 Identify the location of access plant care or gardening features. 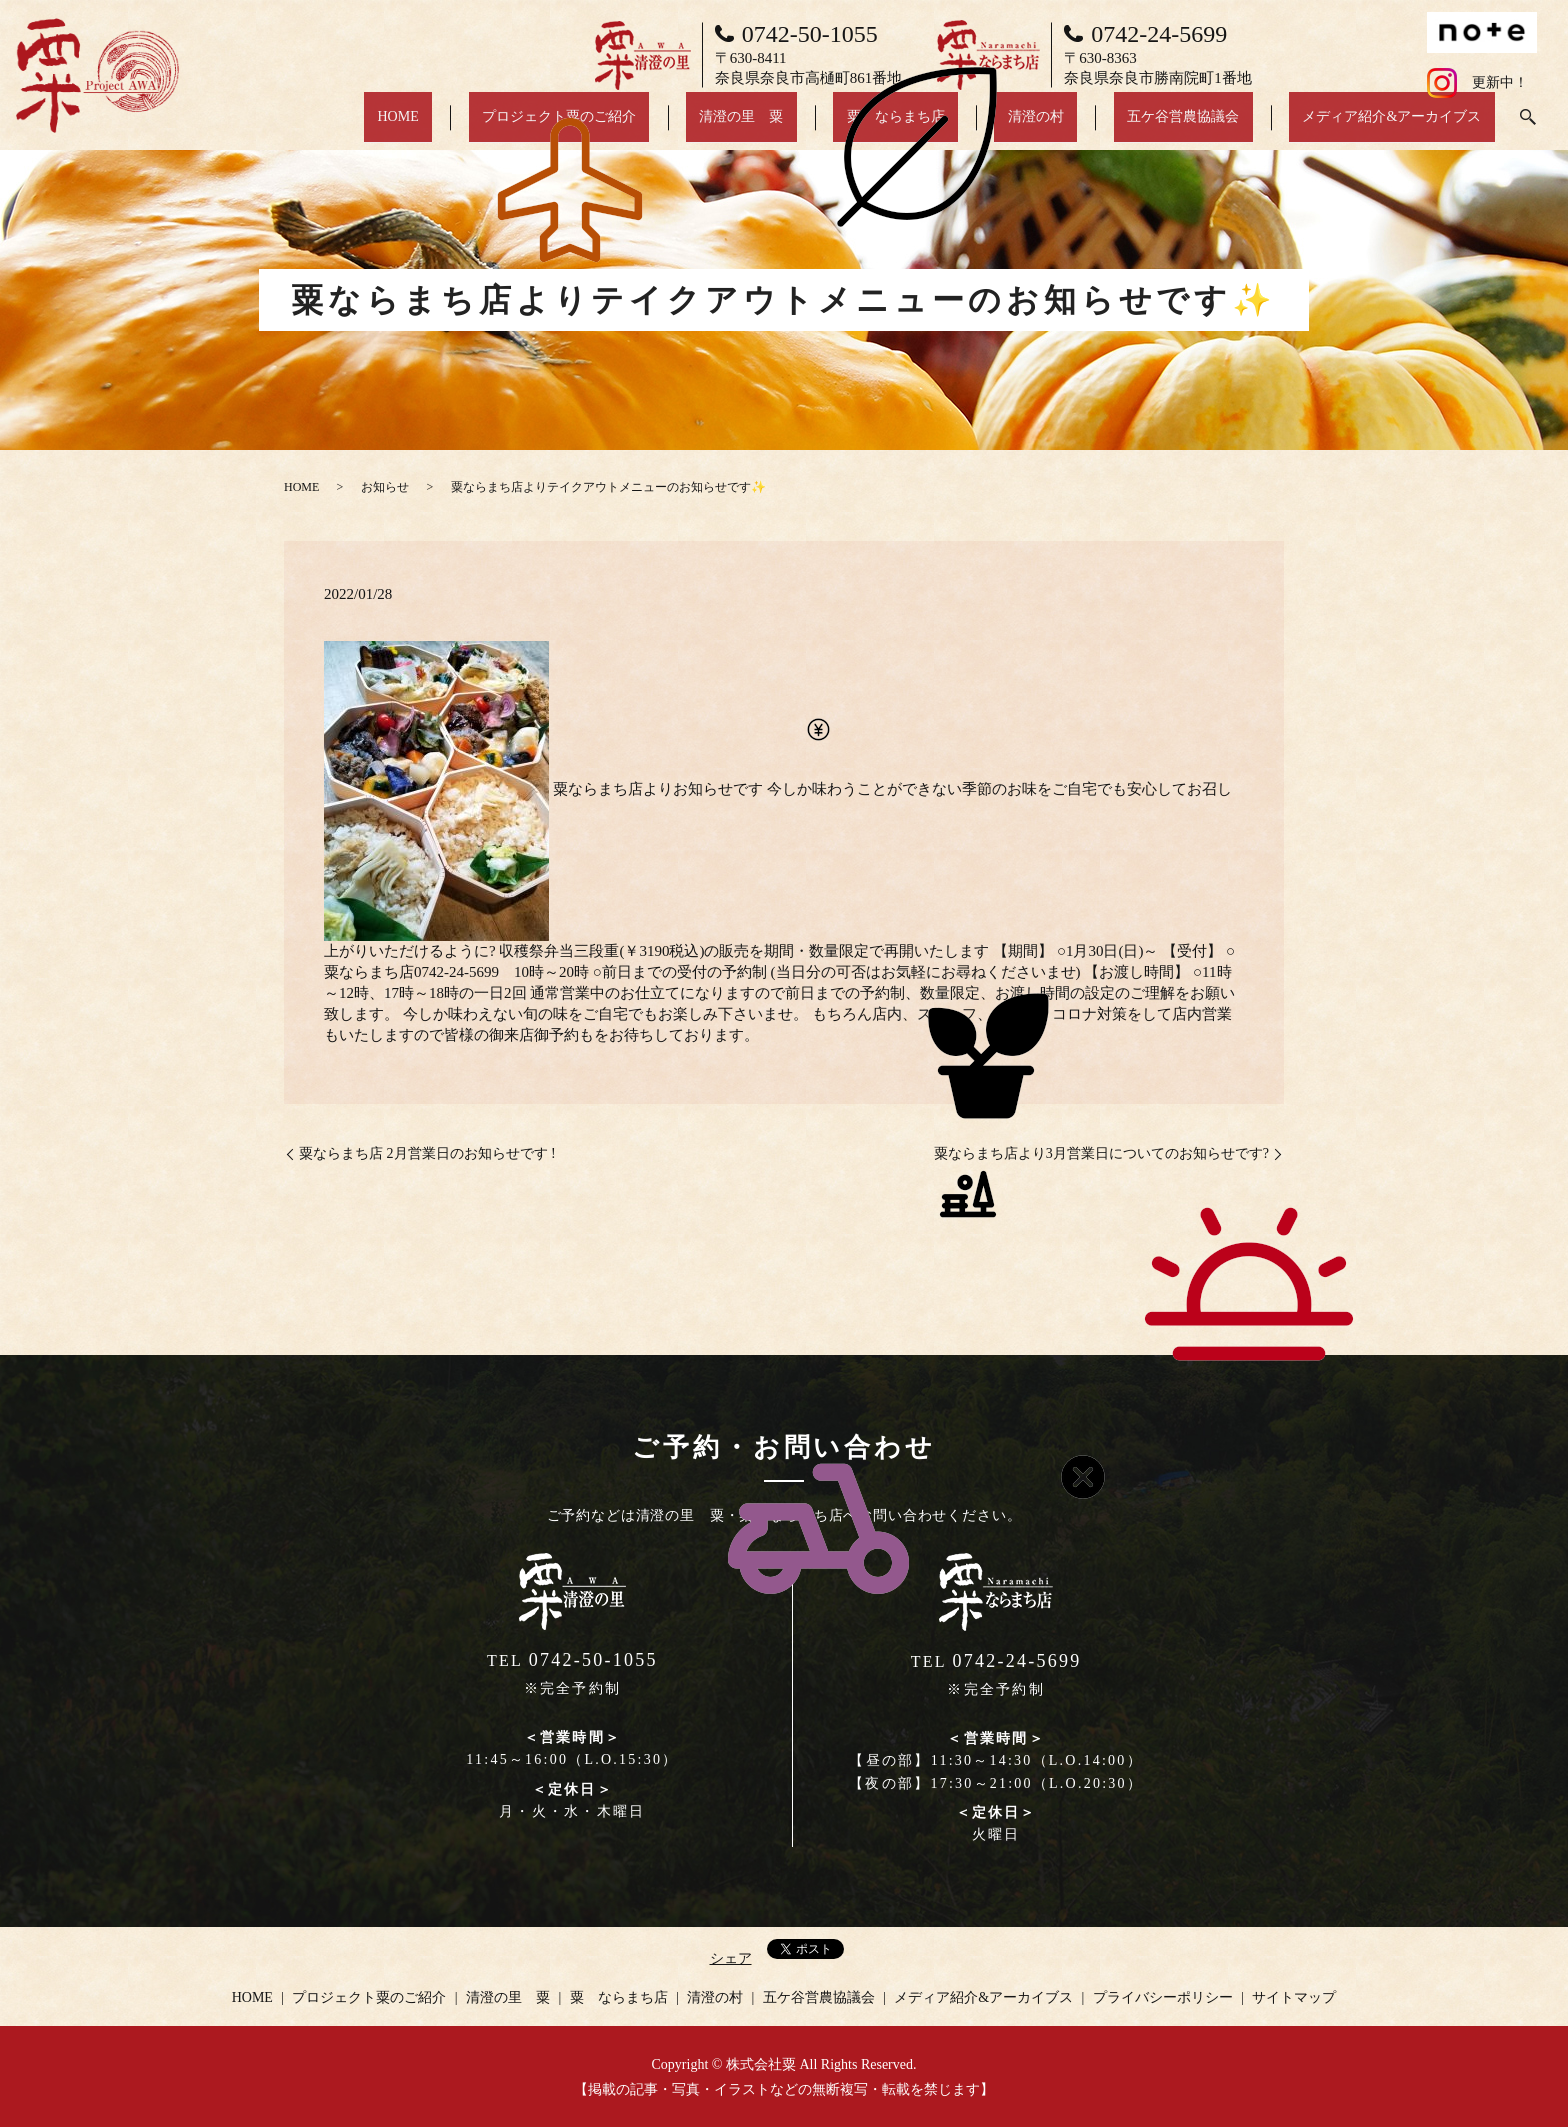
(986, 1056).